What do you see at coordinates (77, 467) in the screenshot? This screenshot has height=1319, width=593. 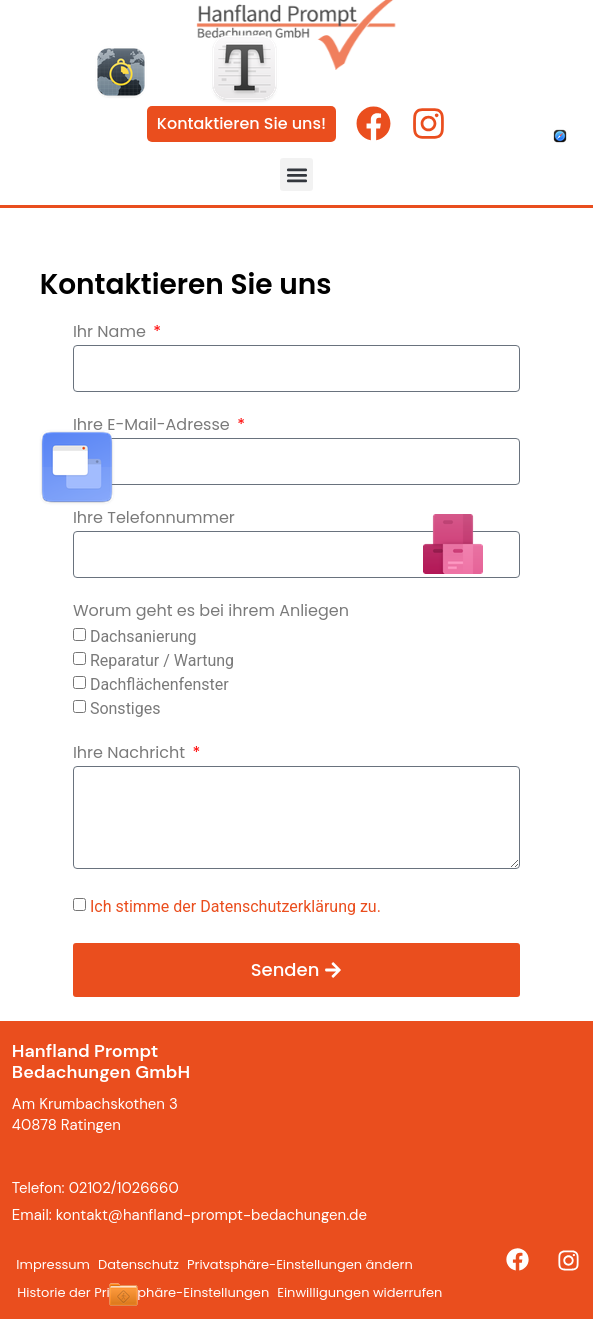 I see `manage startup applications and session settings` at bounding box center [77, 467].